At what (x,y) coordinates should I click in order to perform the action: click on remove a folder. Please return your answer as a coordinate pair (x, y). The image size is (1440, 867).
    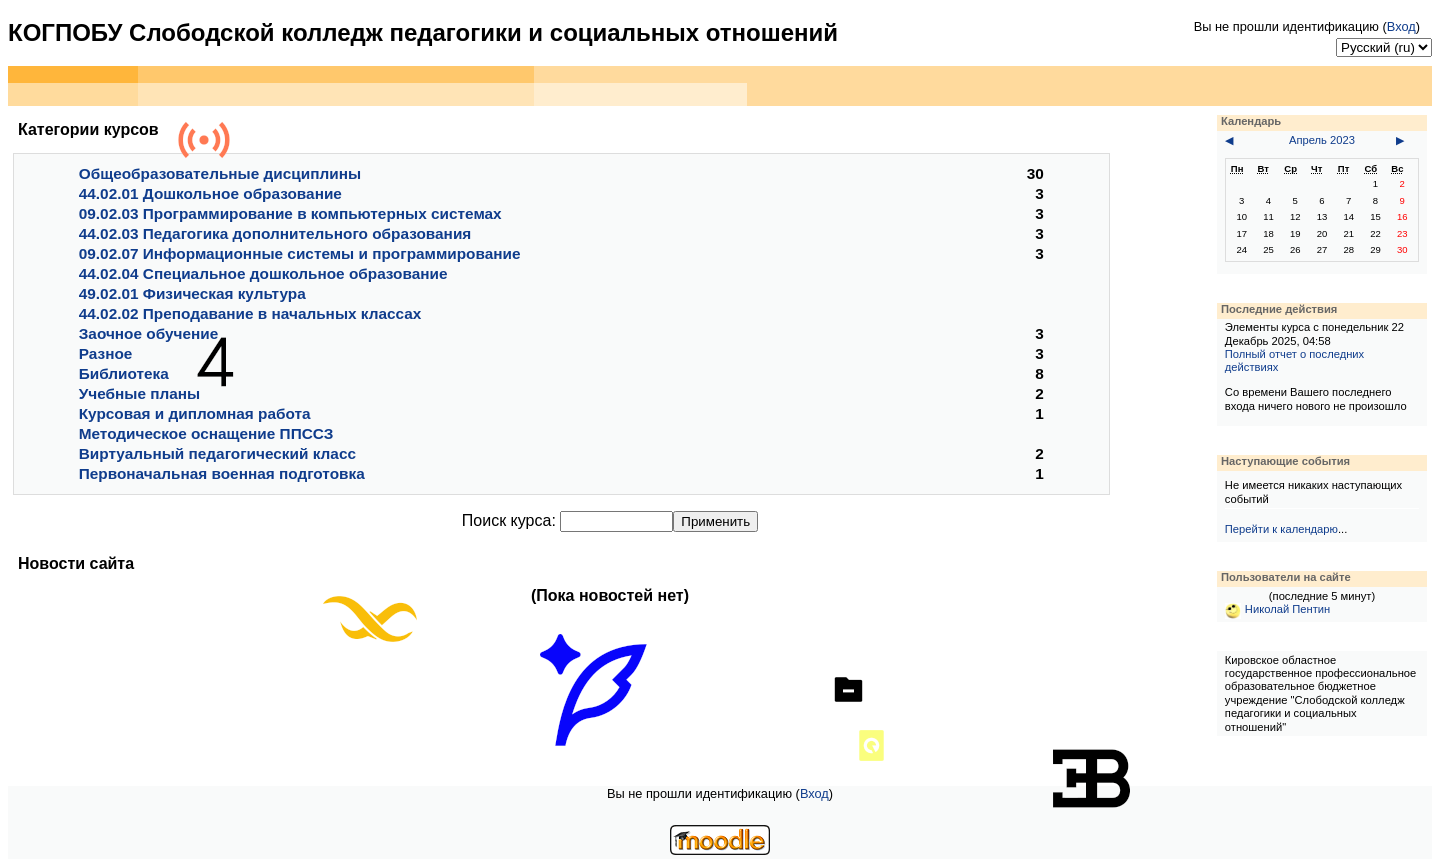
    Looking at the image, I should click on (848, 689).